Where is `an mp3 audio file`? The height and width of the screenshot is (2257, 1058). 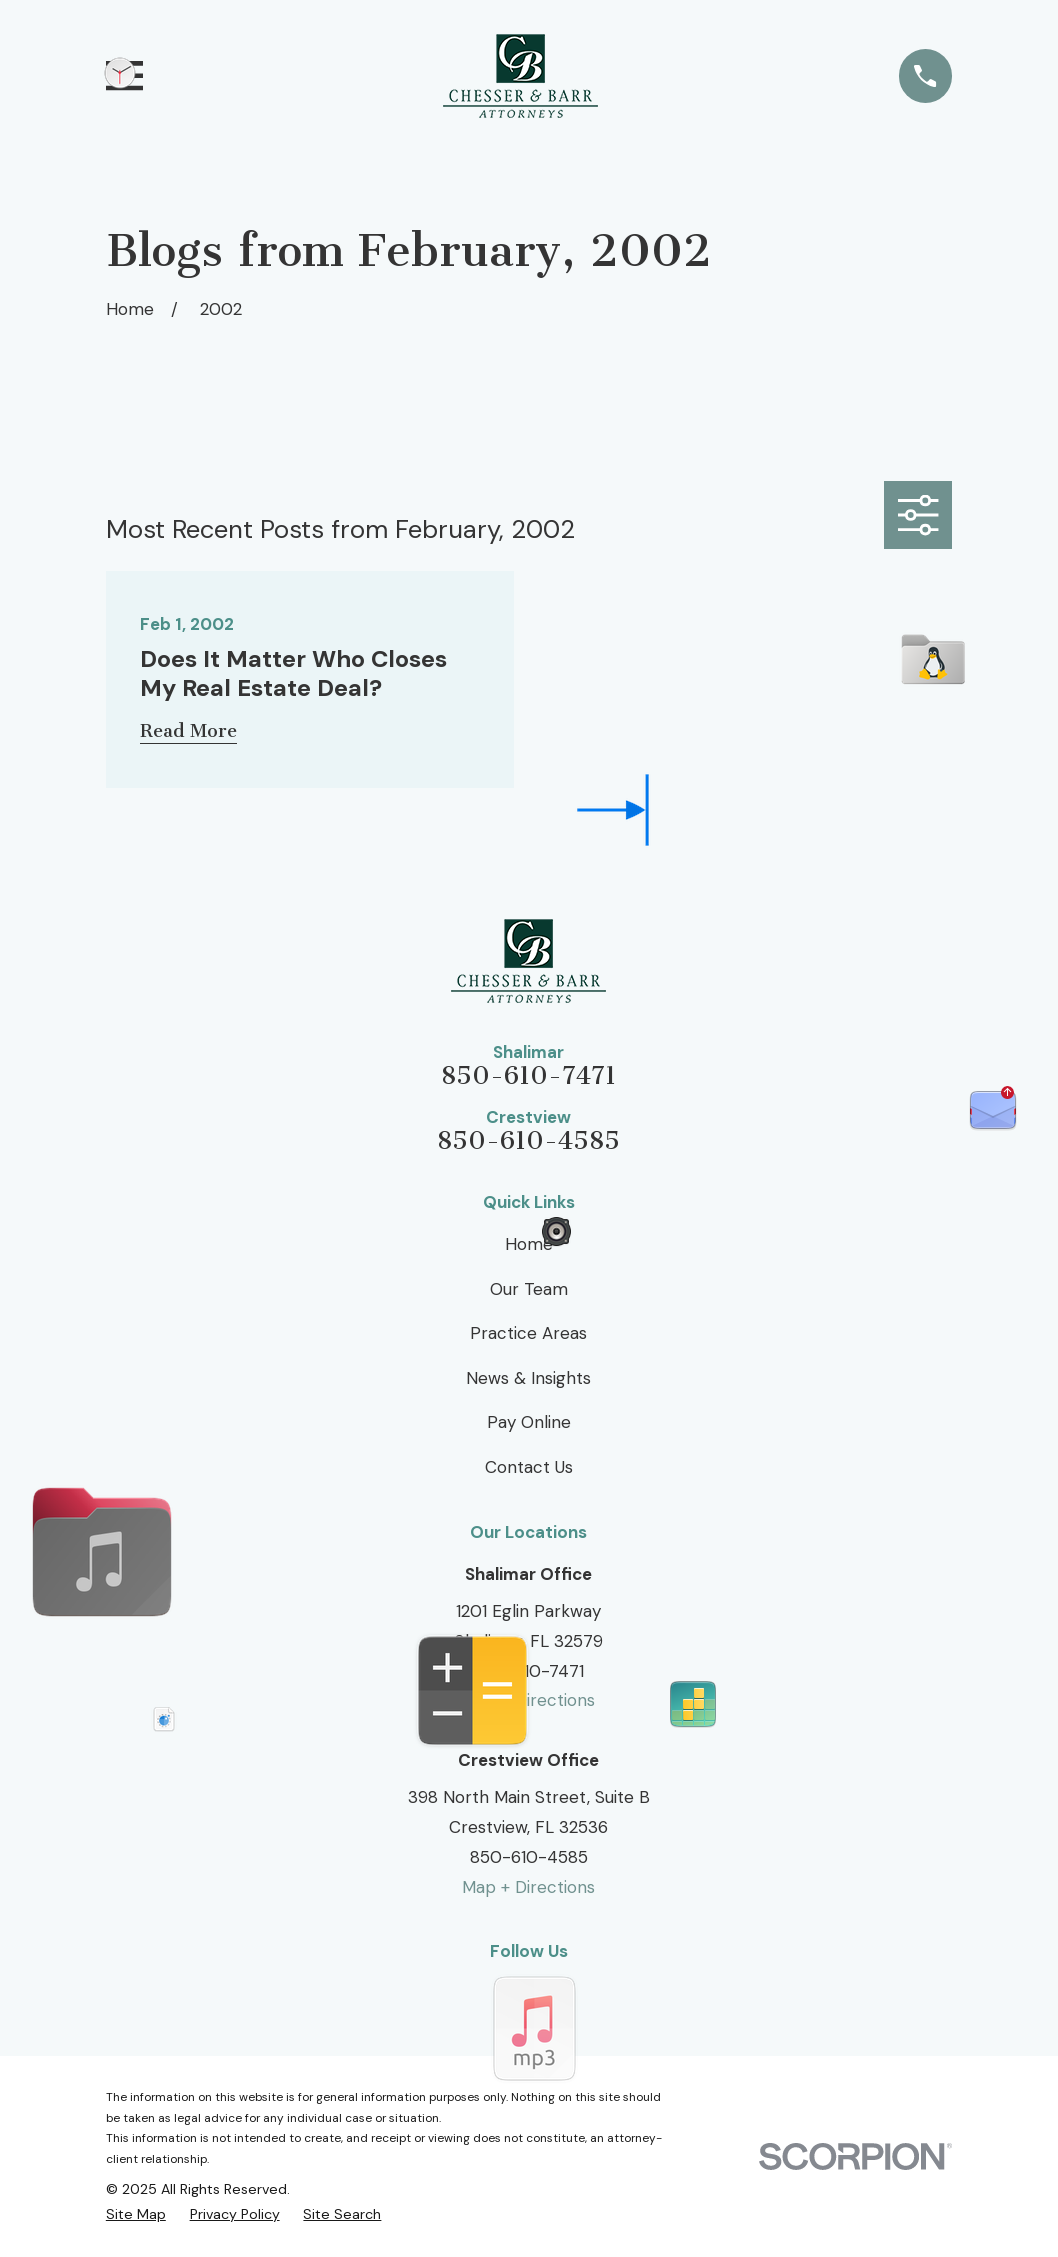 an mp3 audio file is located at coordinates (534, 2028).